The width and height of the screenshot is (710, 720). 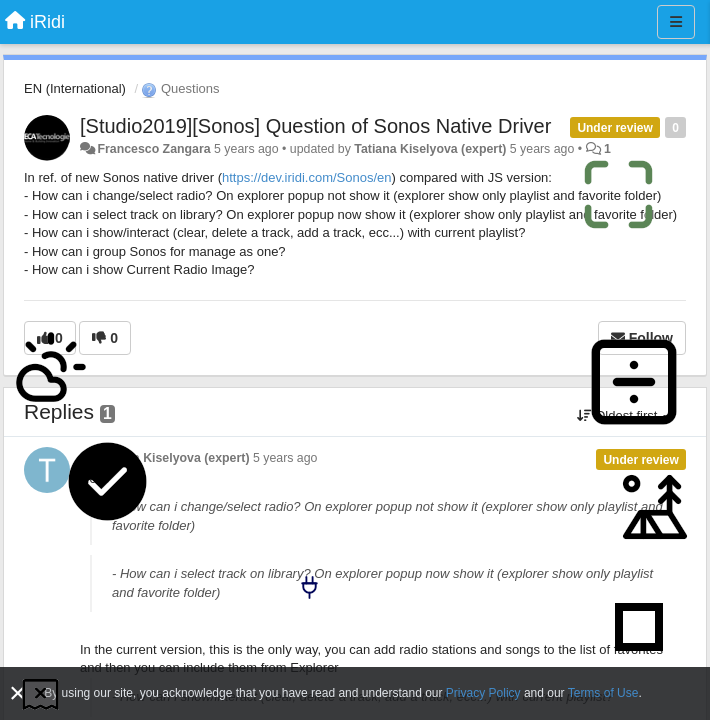 What do you see at coordinates (655, 507) in the screenshot?
I see `explore camping or outdoor activities` at bounding box center [655, 507].